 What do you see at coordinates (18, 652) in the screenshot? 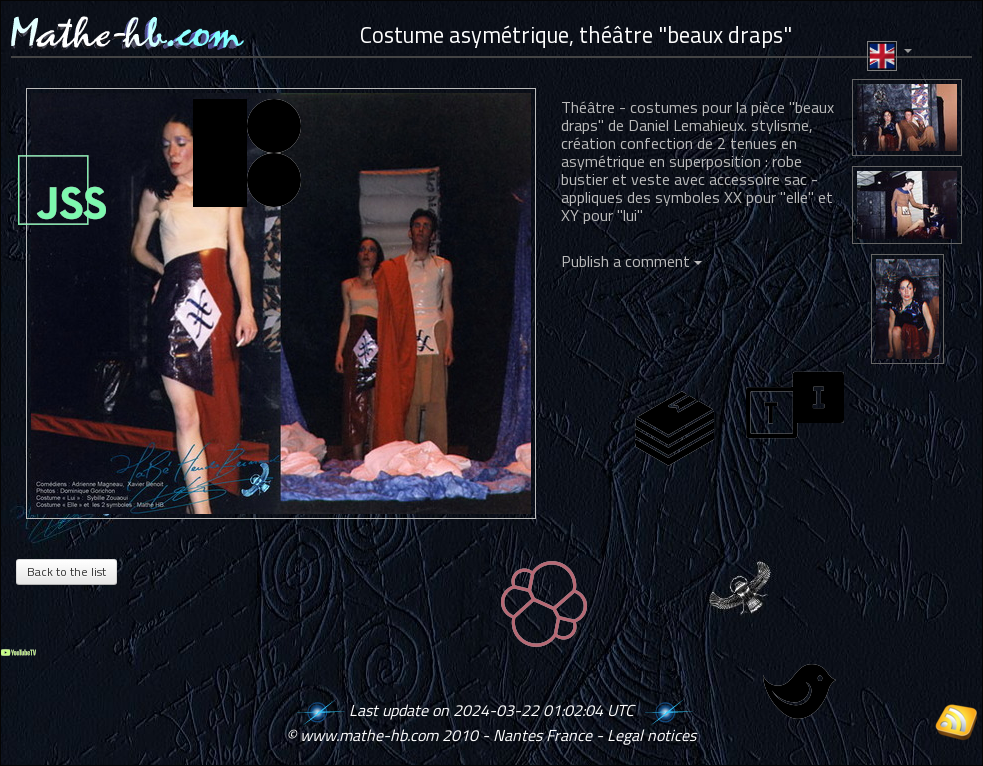
I see `open YouTube TV app` at bounding box center [18, 652].